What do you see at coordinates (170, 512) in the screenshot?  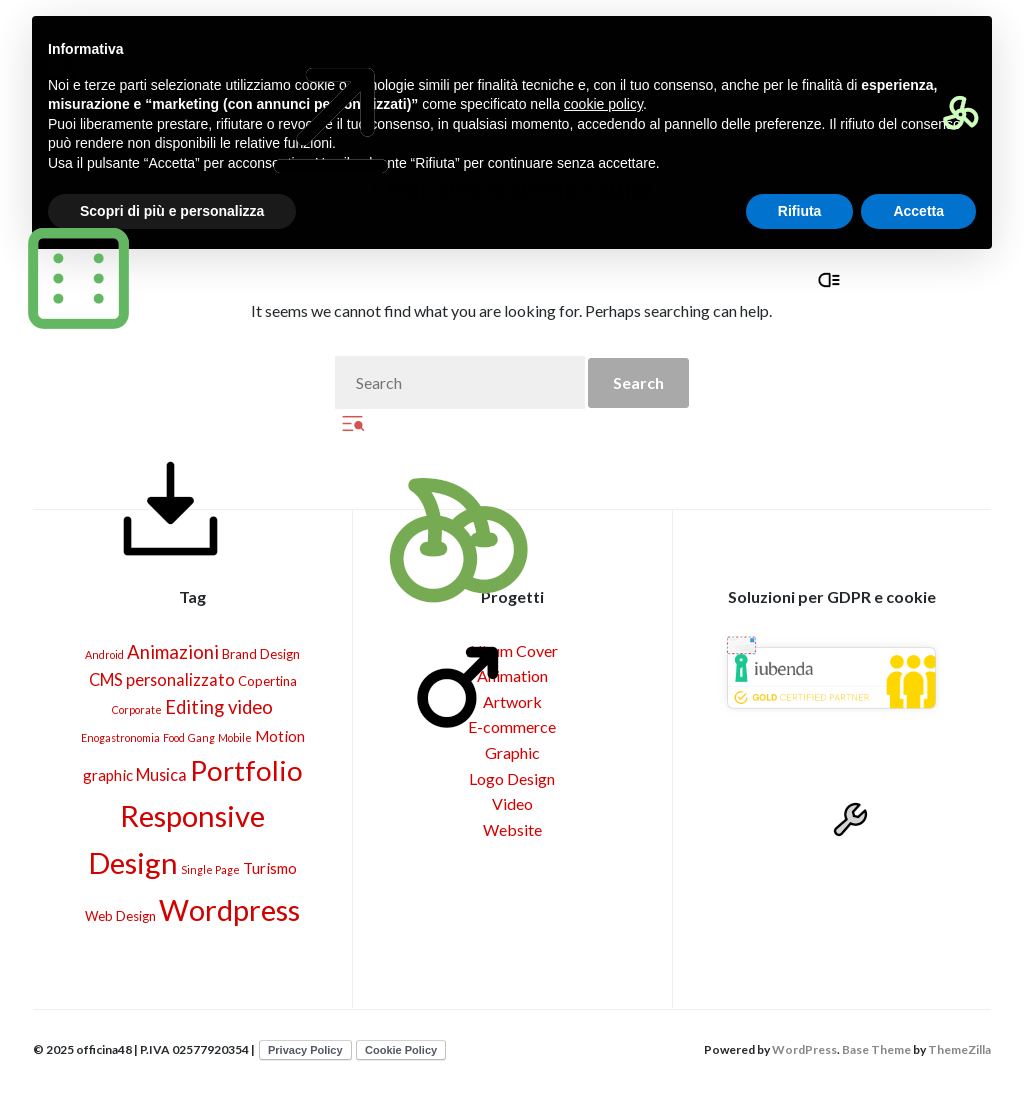 I see `download a file to your device` at bounding box center [170, 512].